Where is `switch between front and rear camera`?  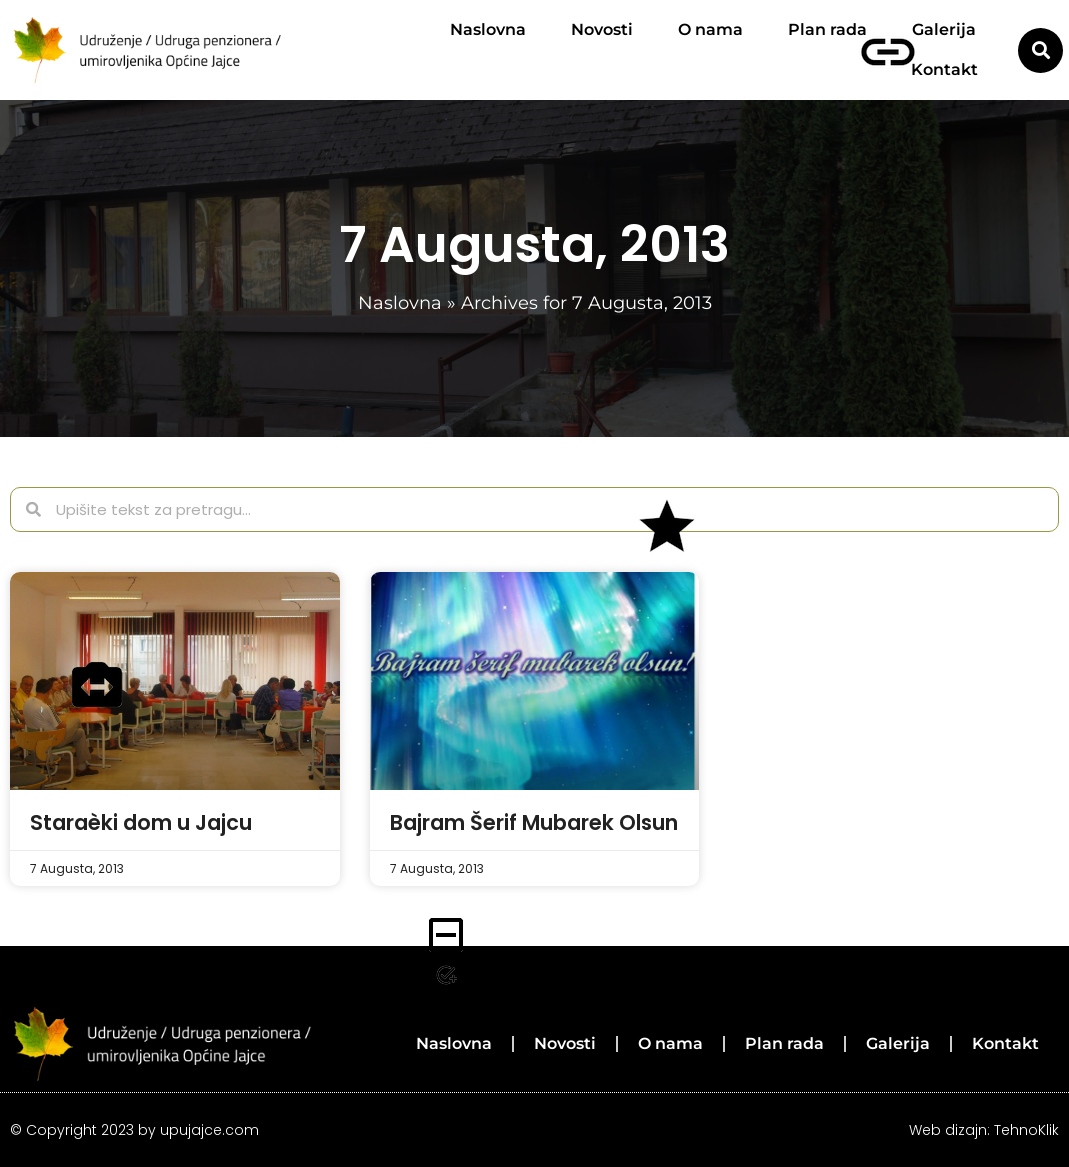
switch between front and rear camera is located at coordinates (97, 687).